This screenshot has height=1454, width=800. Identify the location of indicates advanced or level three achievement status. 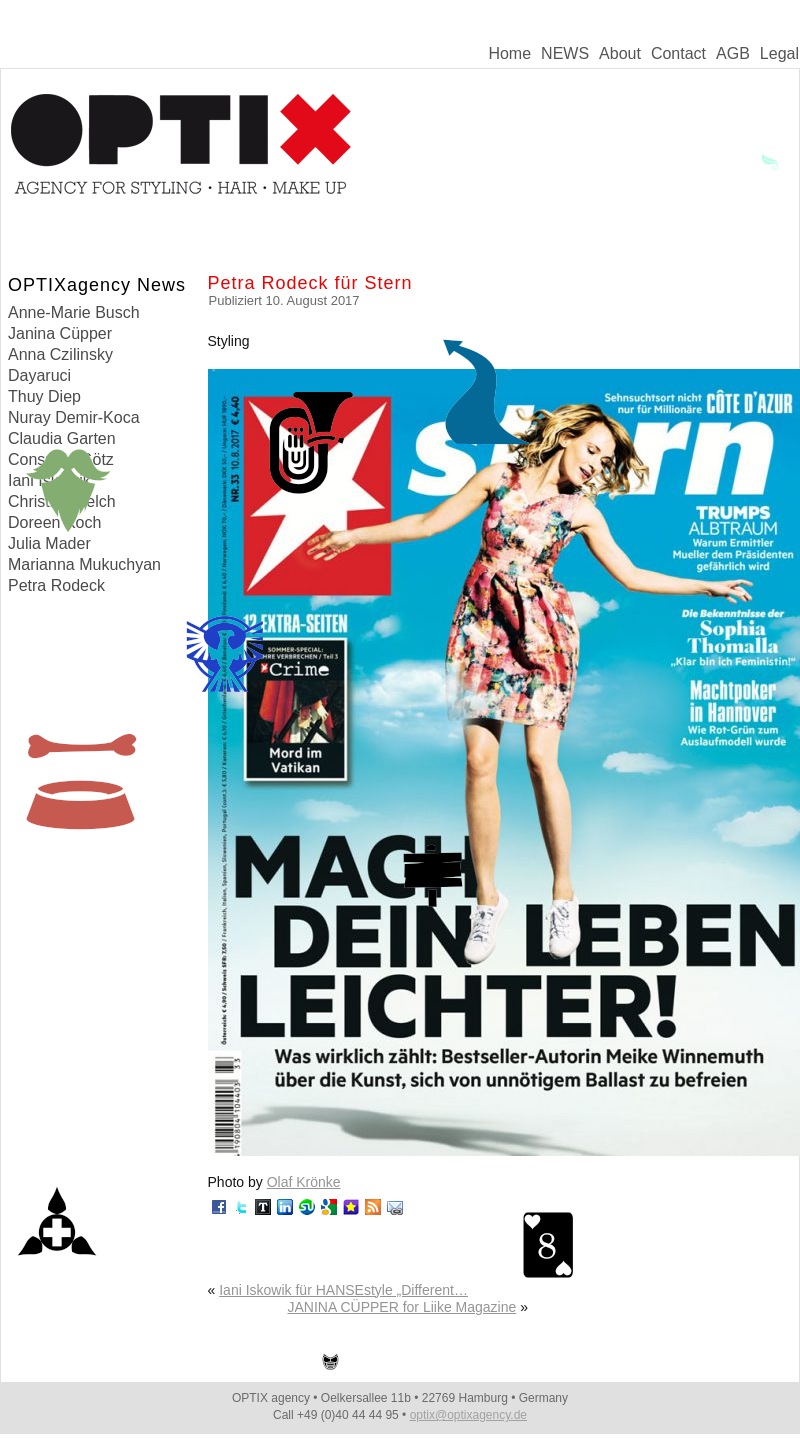
(57, 1221).